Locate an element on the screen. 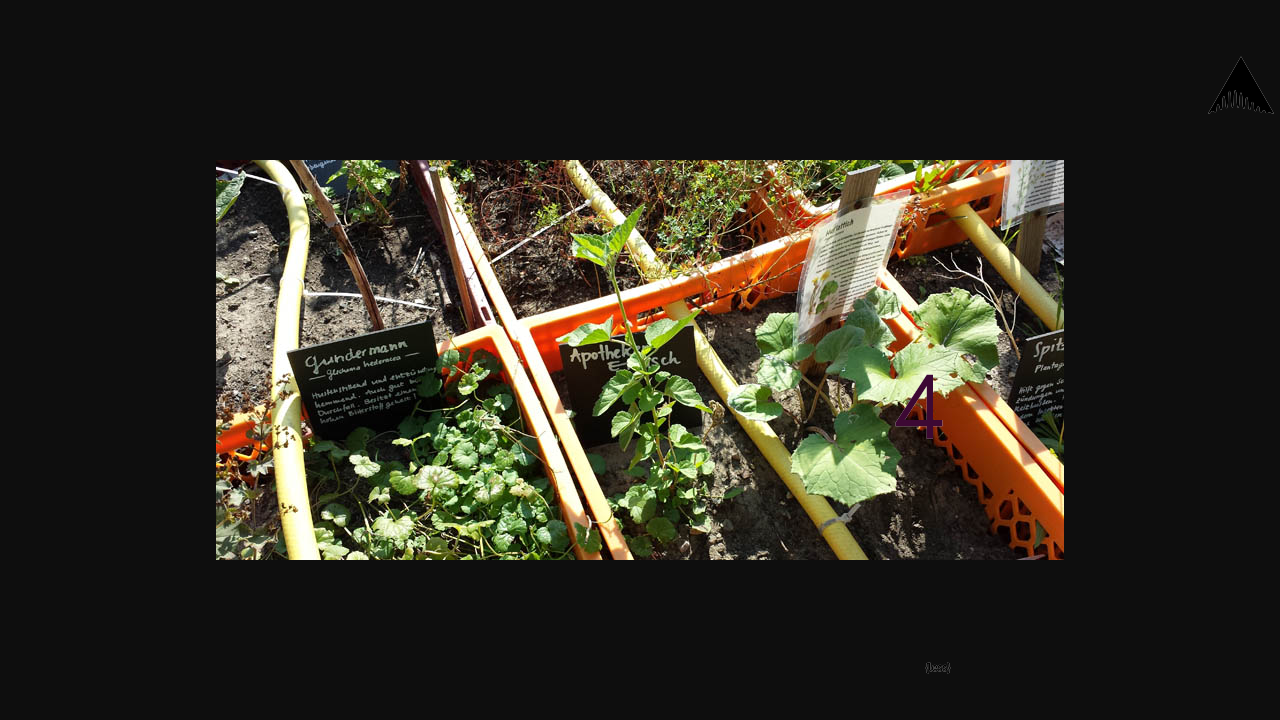 This screenshot has height=720, width=1280. less css preprocessor logo is located at coordinates (938, 668).